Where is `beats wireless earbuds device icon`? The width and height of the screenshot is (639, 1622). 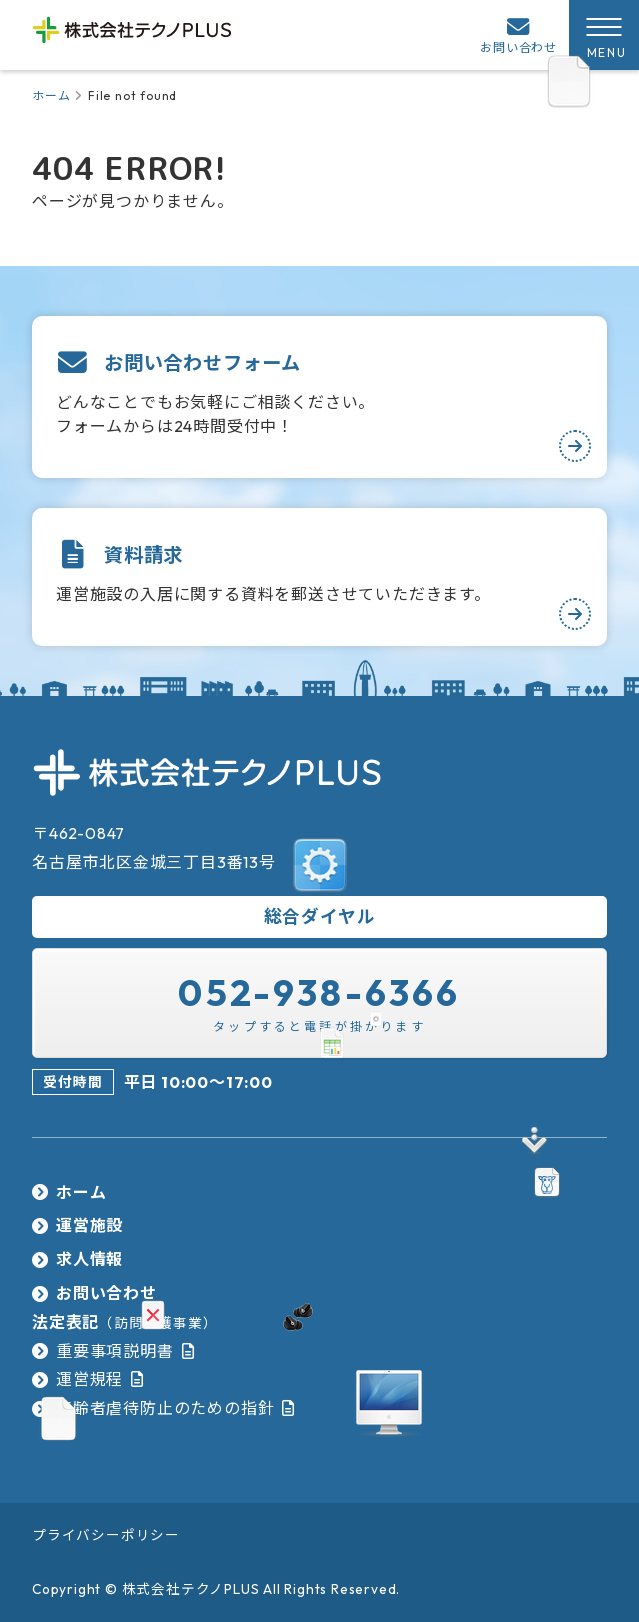
beats wireless earbuds device icon is located at coordinates (298, 1317).